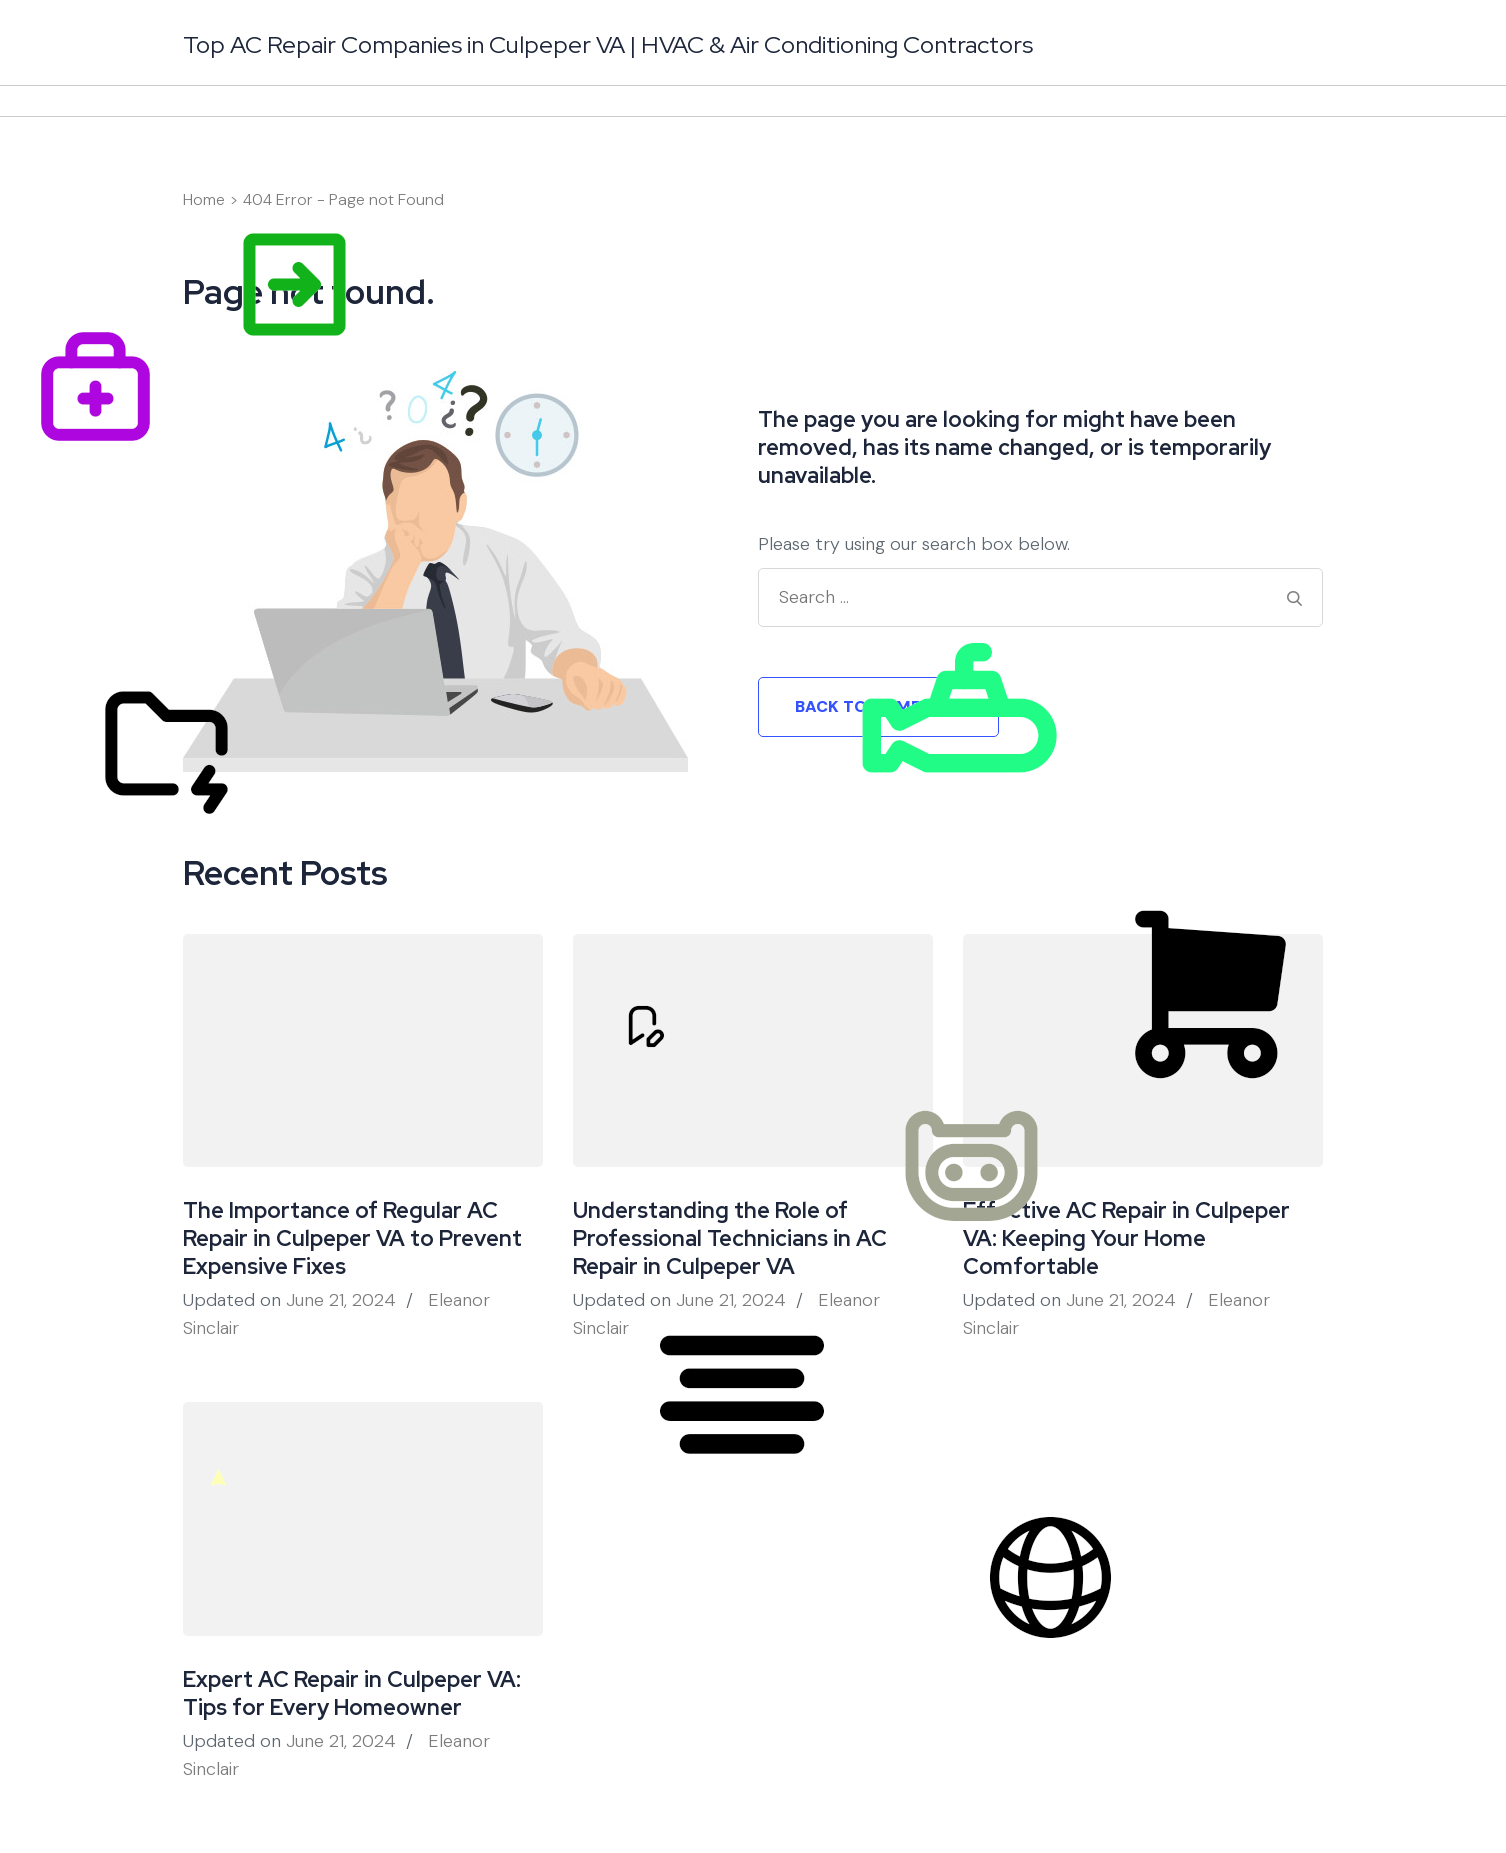 Image resolution: width=1506 pixels, height=1853 pixels. I want to click on finn the human character icon from adventure time, so click(971, 1161).